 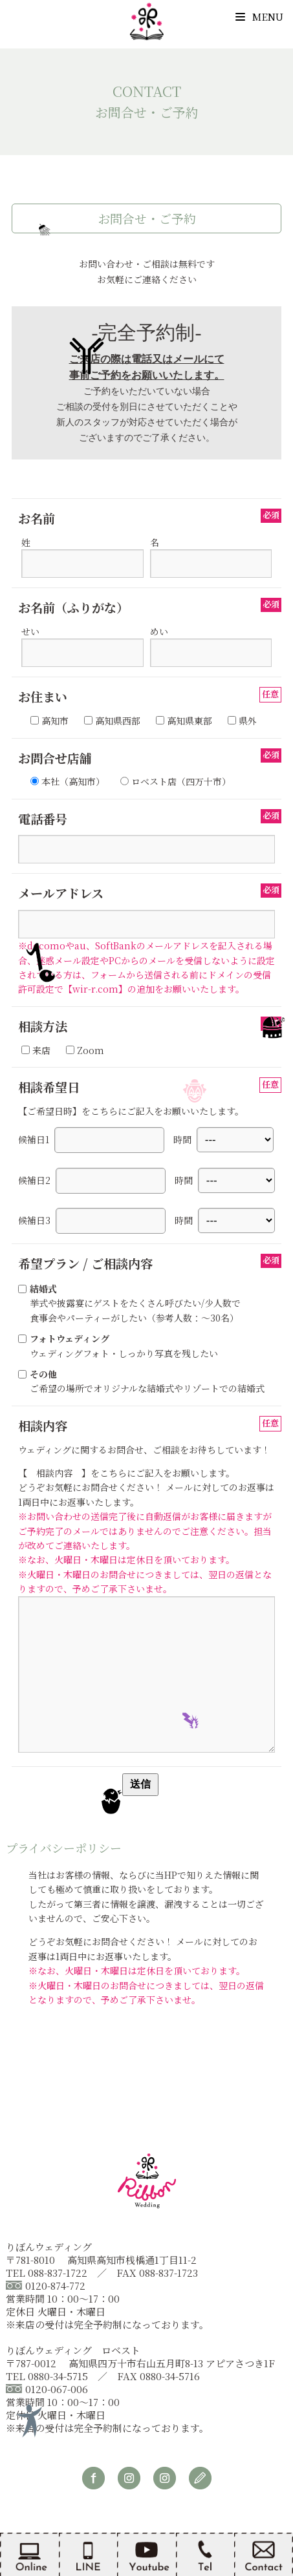 I want to click on access astronomy or stargazing features, so click(x=274, y=1026).